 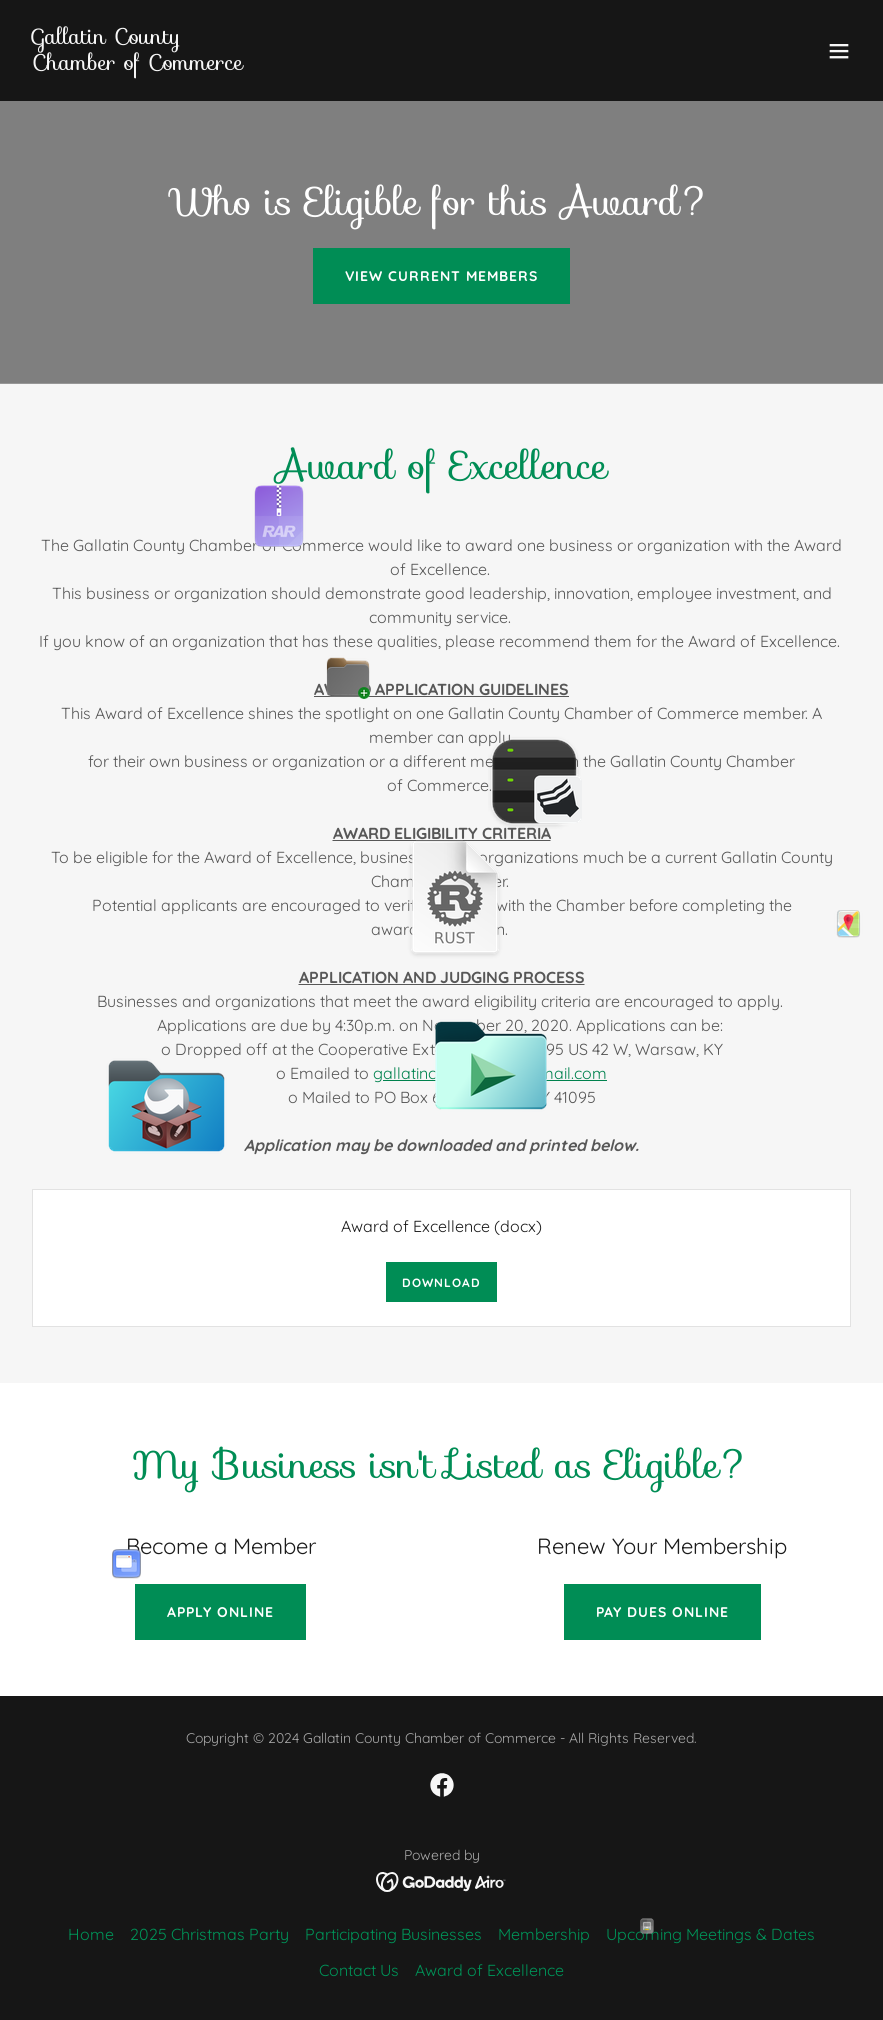 What do you see at coordinates (535, 783) in the screenshot?
I see `configure kerberos authentication settings for network servers` at bounding box center [535, 783].